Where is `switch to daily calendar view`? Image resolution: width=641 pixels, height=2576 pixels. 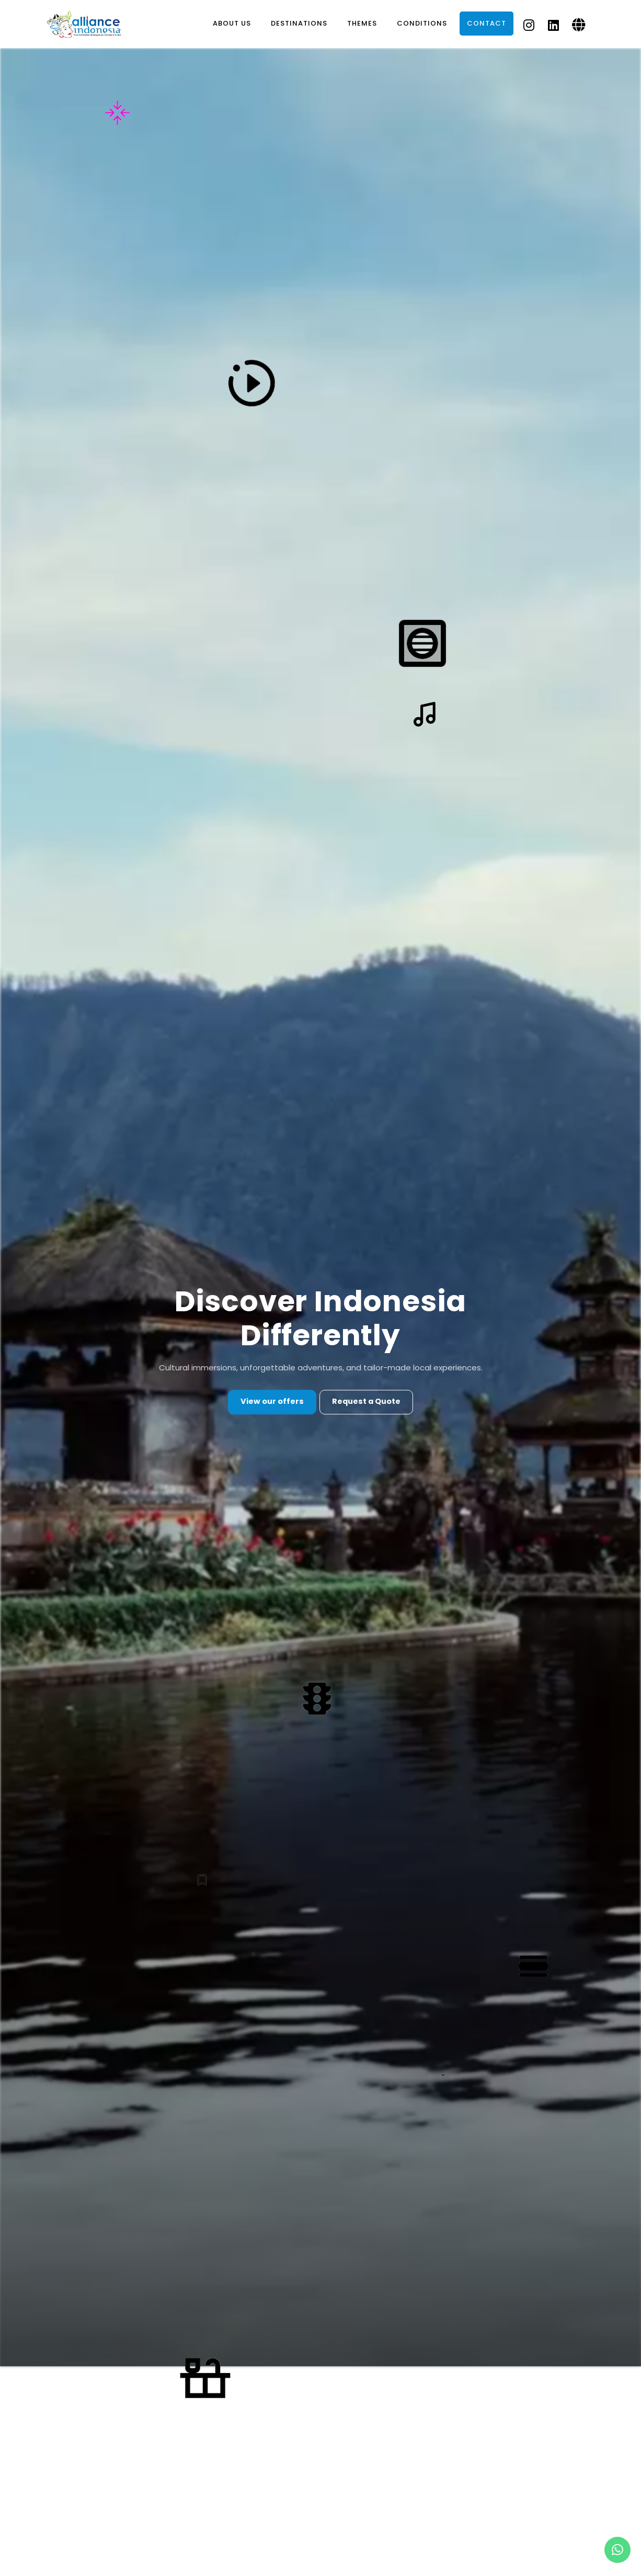 switch to daily calendar view is located at coordinates (533, 1965).